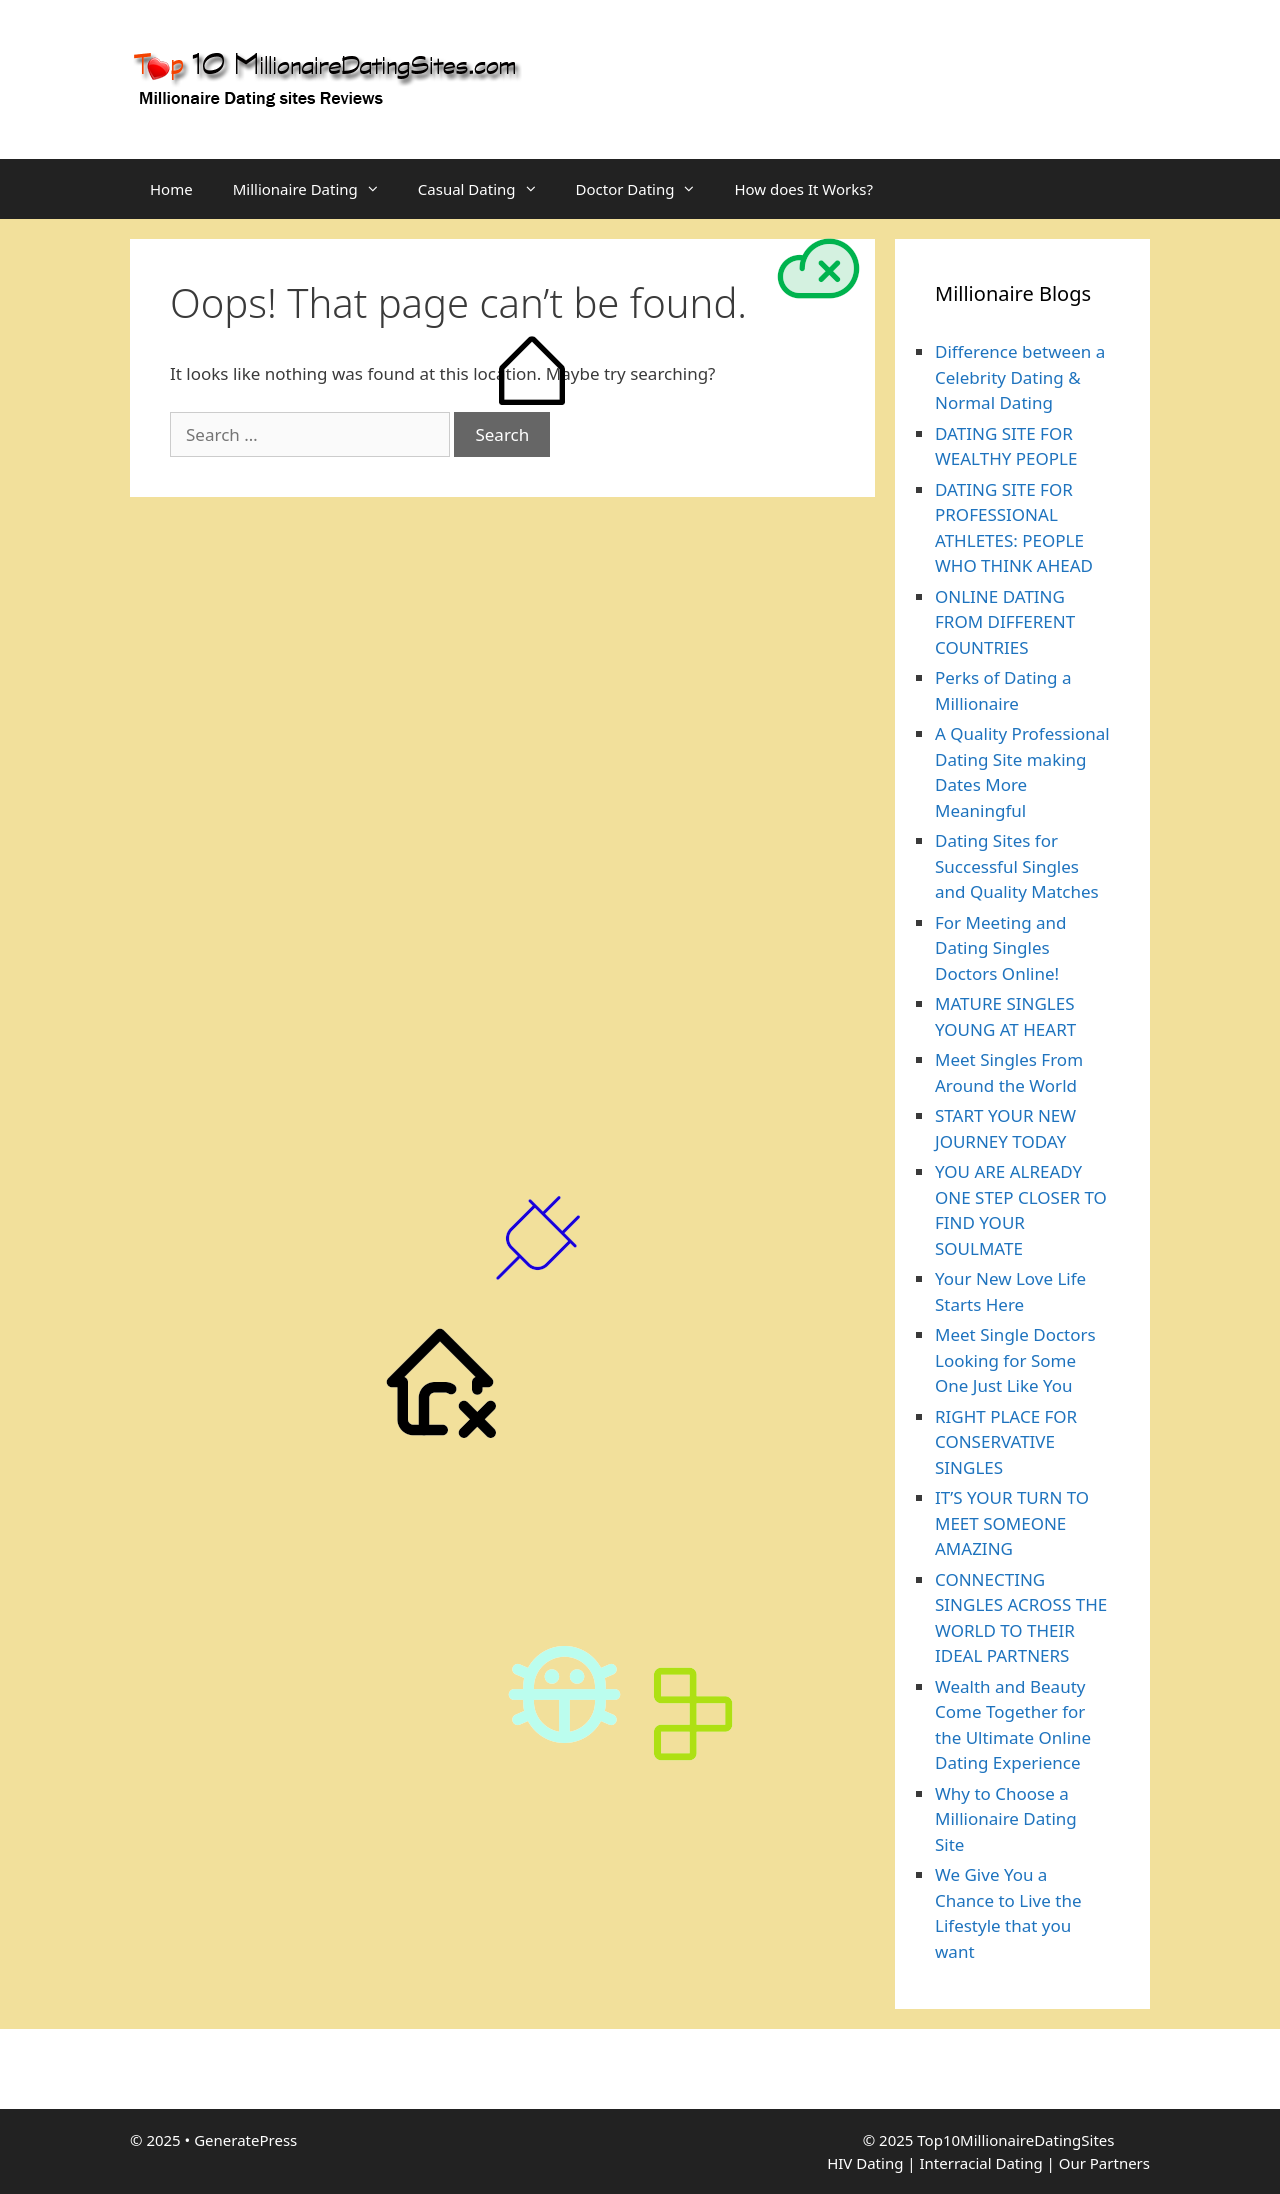  Describe the element at coordinates (440, 1382) in the screenshot. I see `remove a saved home address` at that location.